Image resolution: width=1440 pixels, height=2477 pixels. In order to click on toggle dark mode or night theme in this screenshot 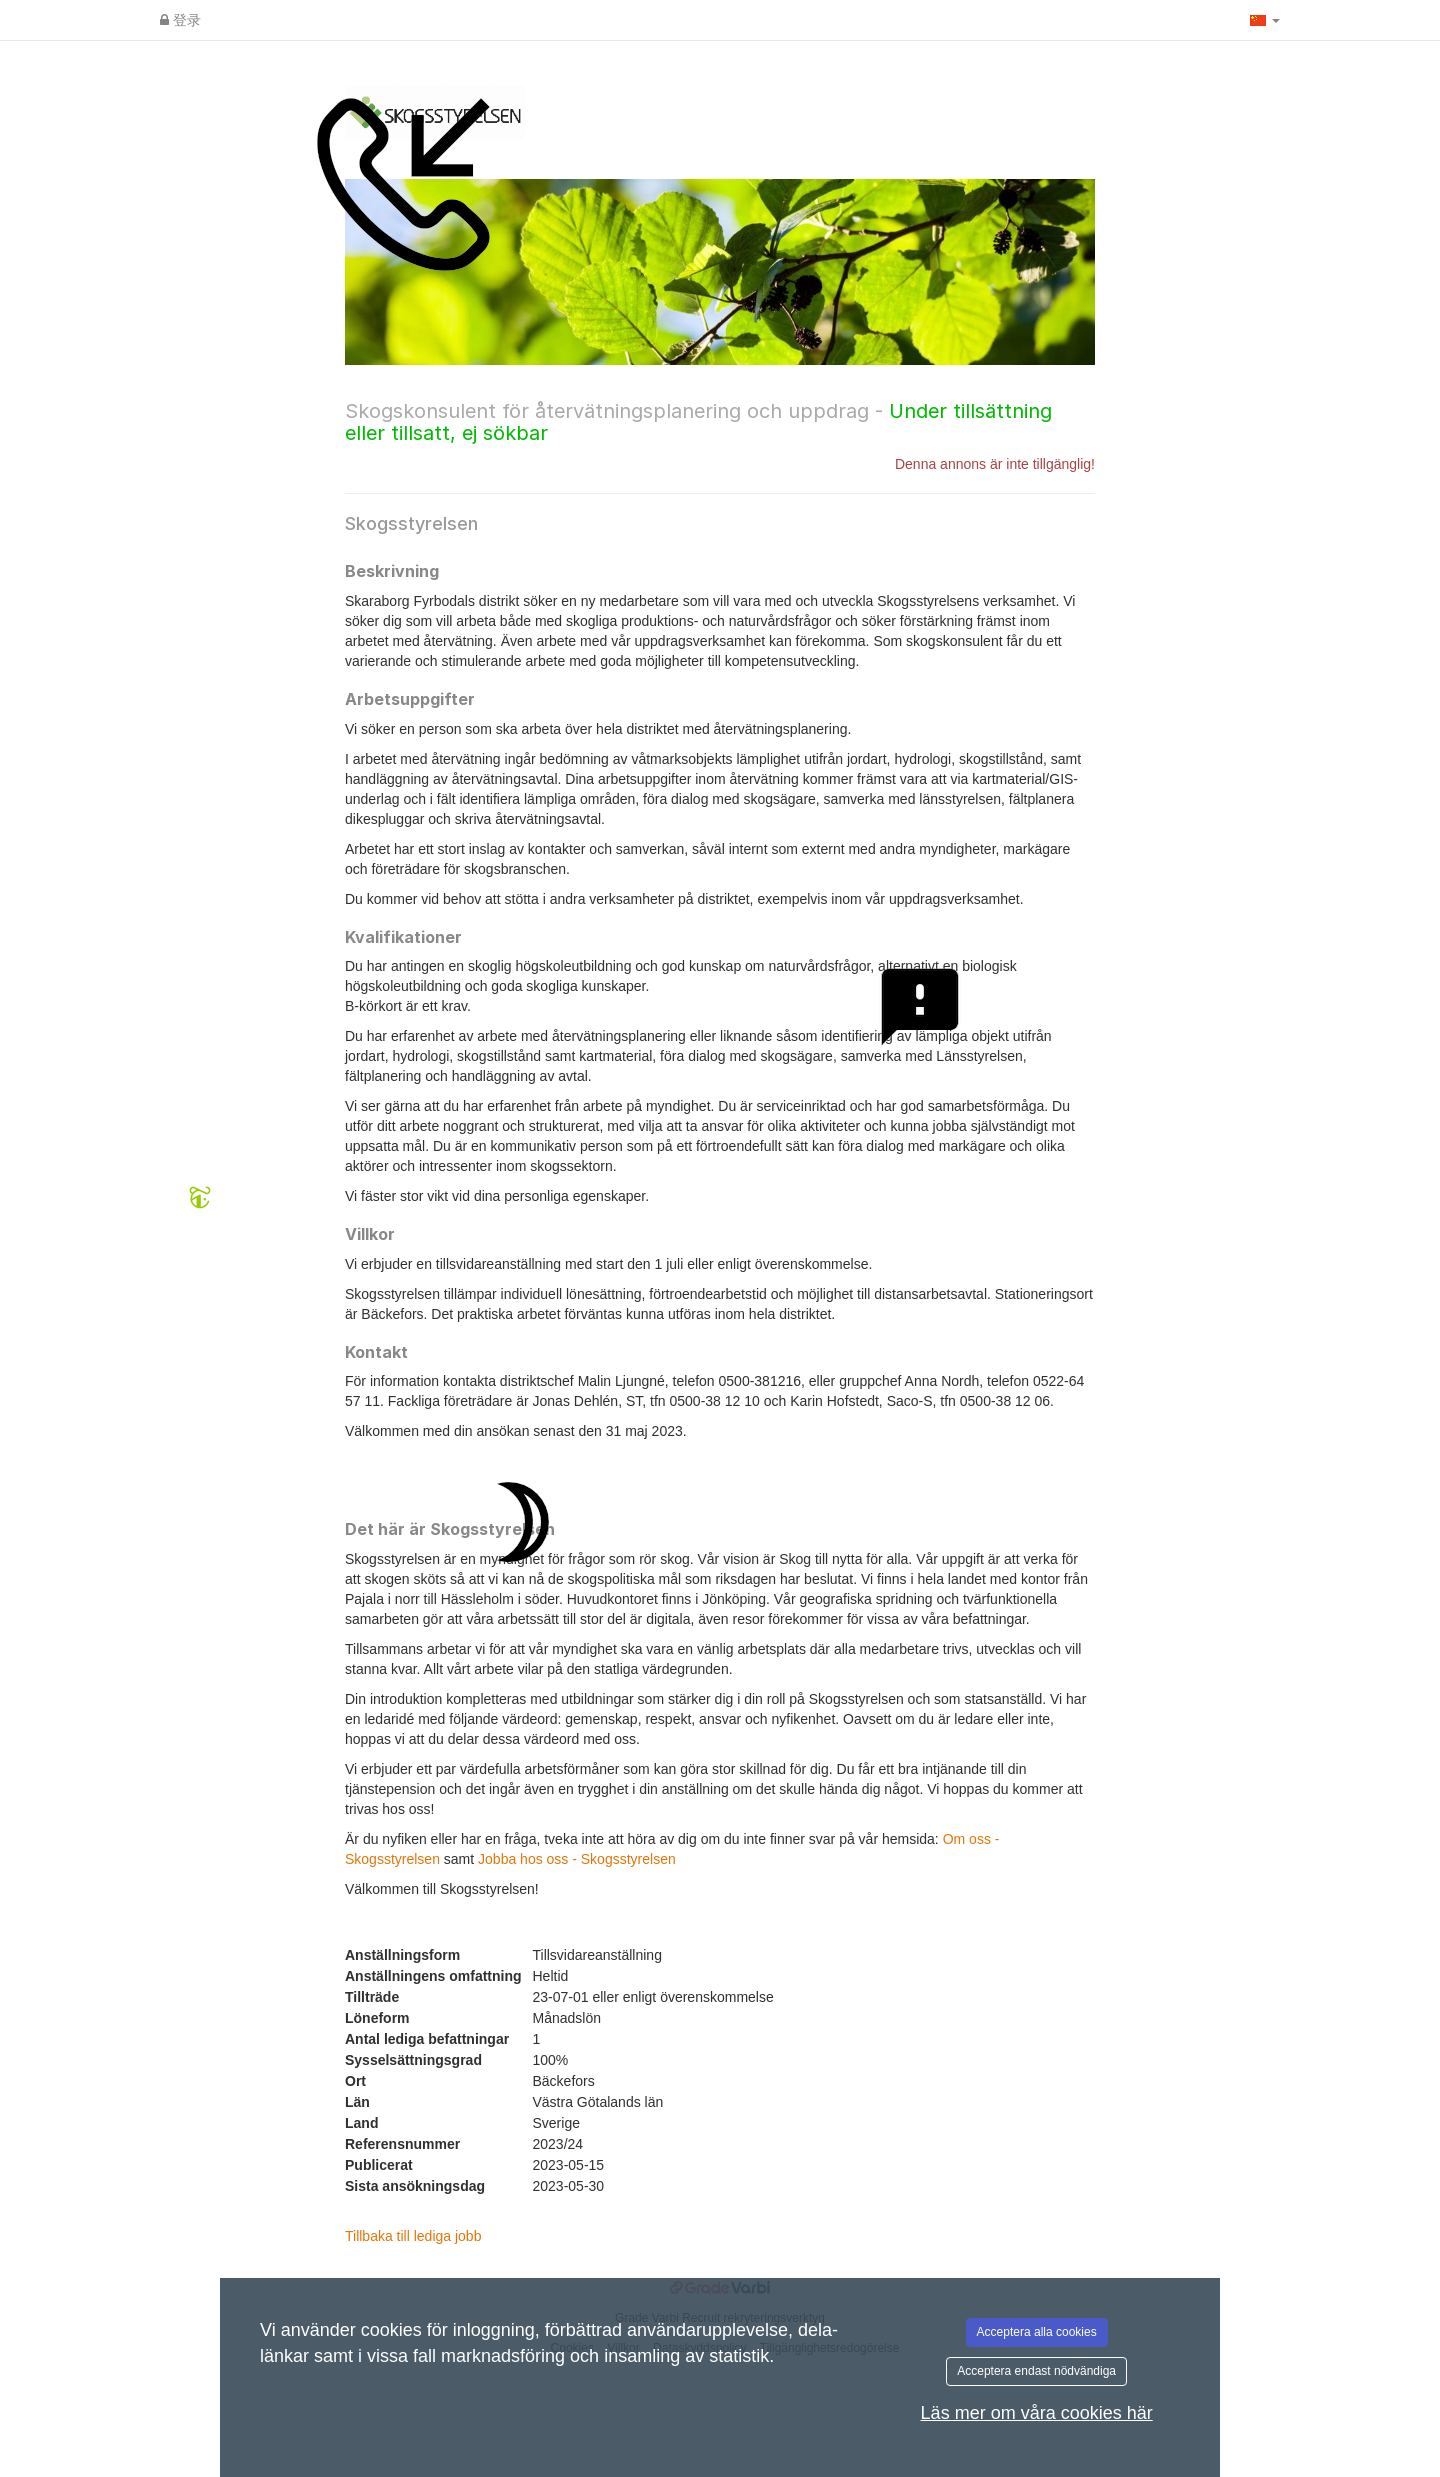, I will do `click(521, 1522)`.